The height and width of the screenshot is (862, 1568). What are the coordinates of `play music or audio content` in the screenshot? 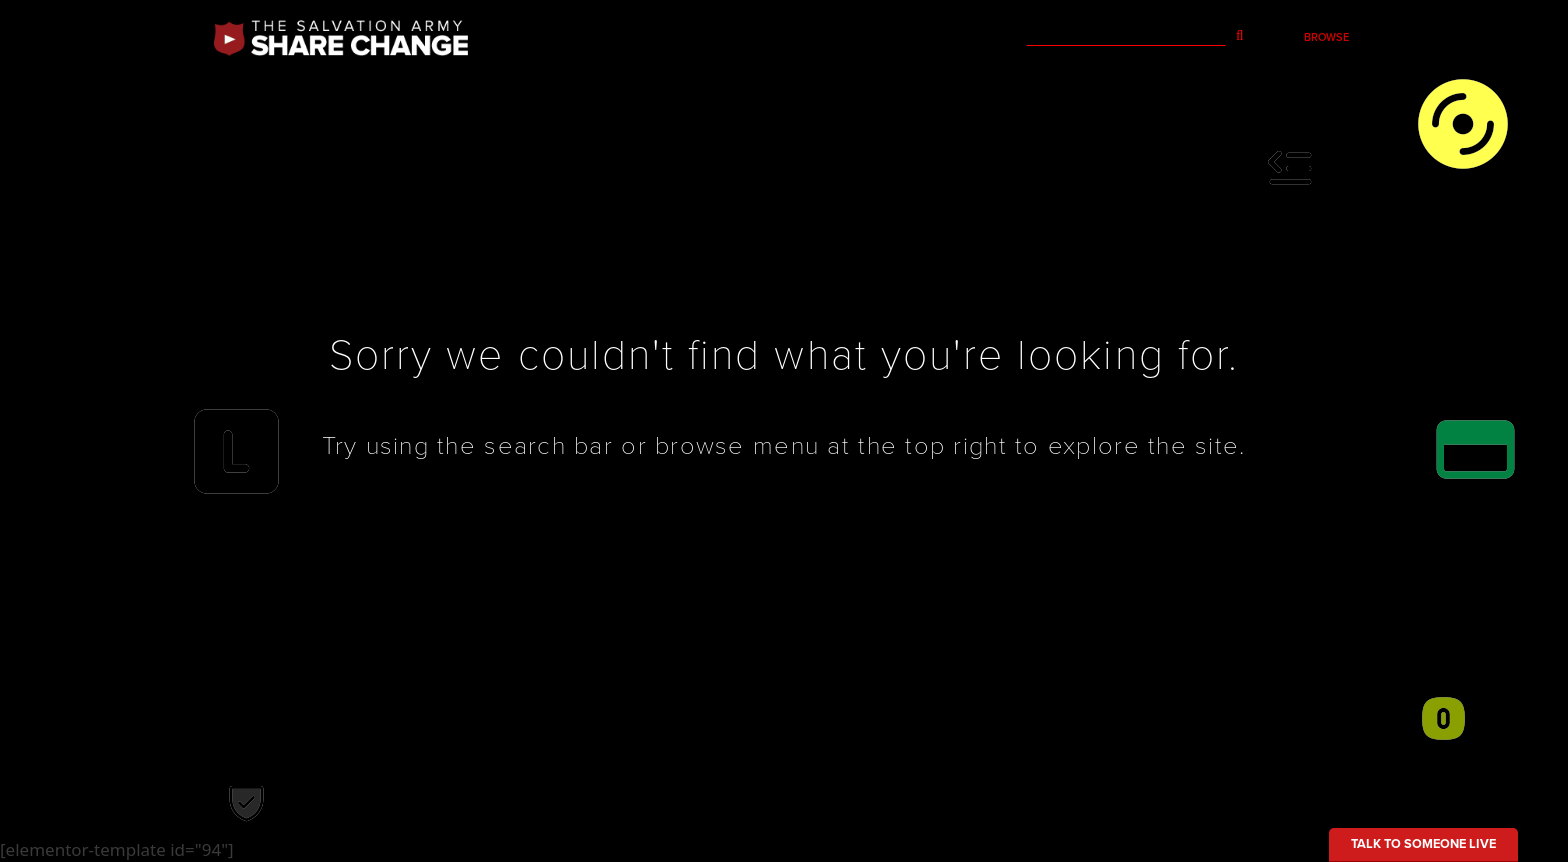 It's located at (1463, 124).